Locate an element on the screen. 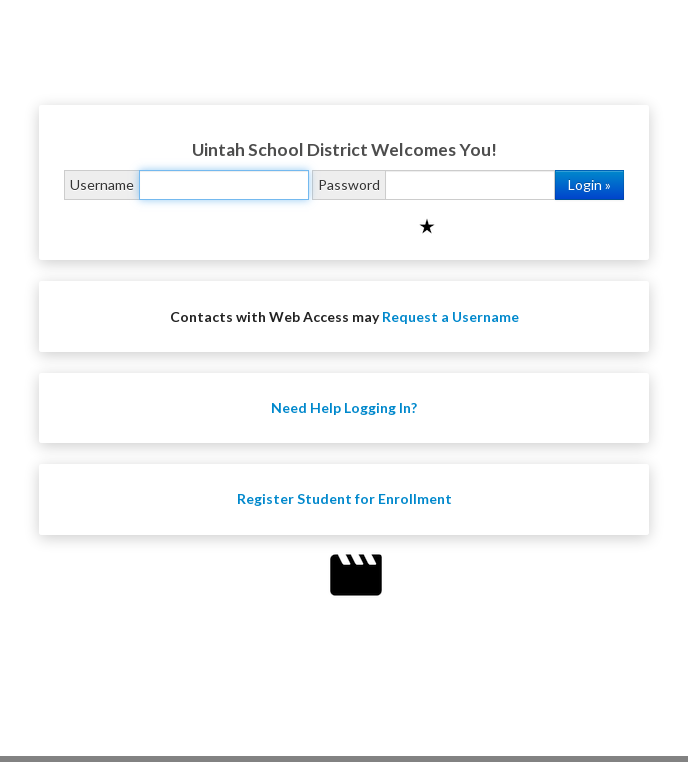 The height and width of the screenshot is (762, 688). rate or review an item is located at coordinates (427, 226).